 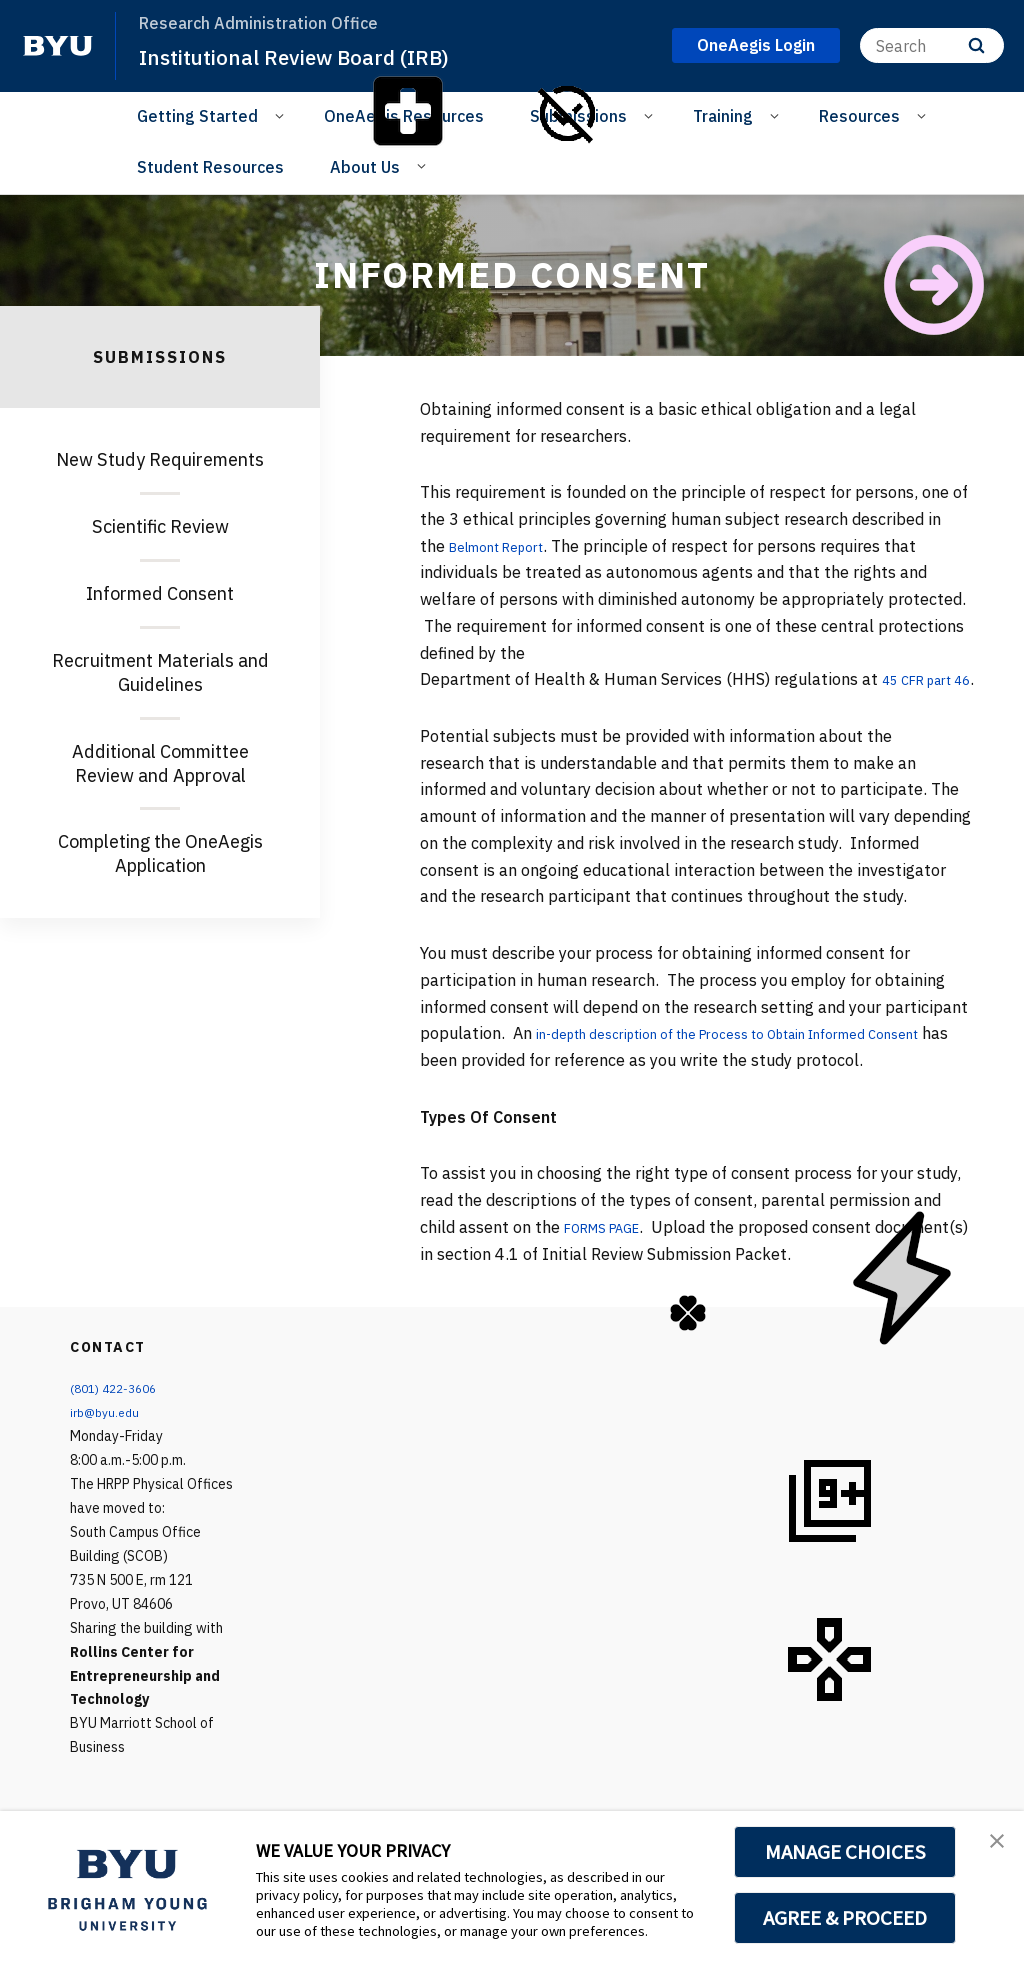 I want to click on go to next step or screen, so click(x=934, y=285).